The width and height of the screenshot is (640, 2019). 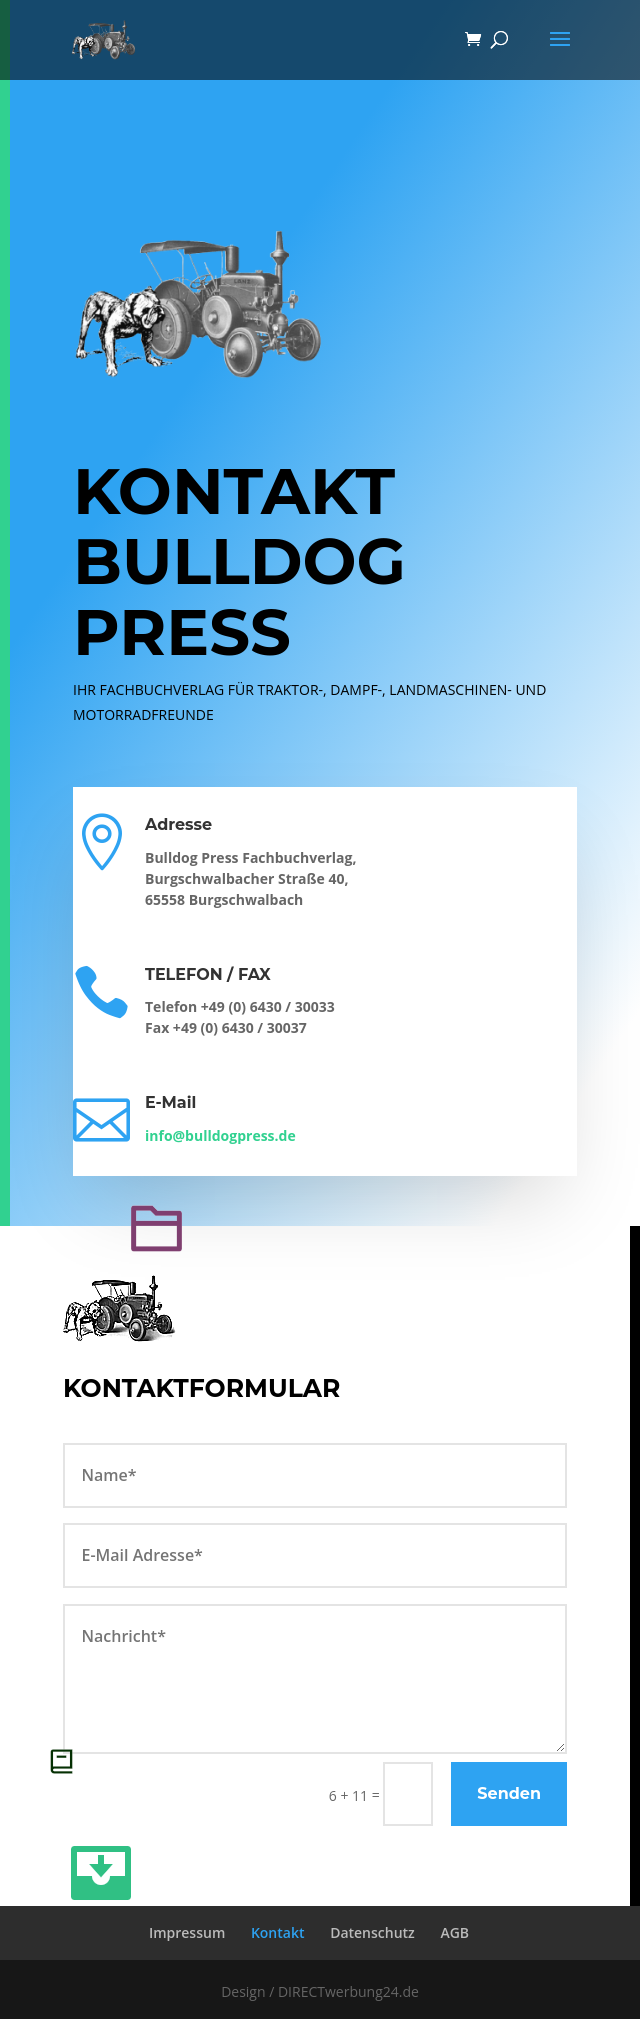 What do you see at coordinates (61, 1761) in the screenshot?
I see `open your library or reading list` at bounding box center [61, 1761].